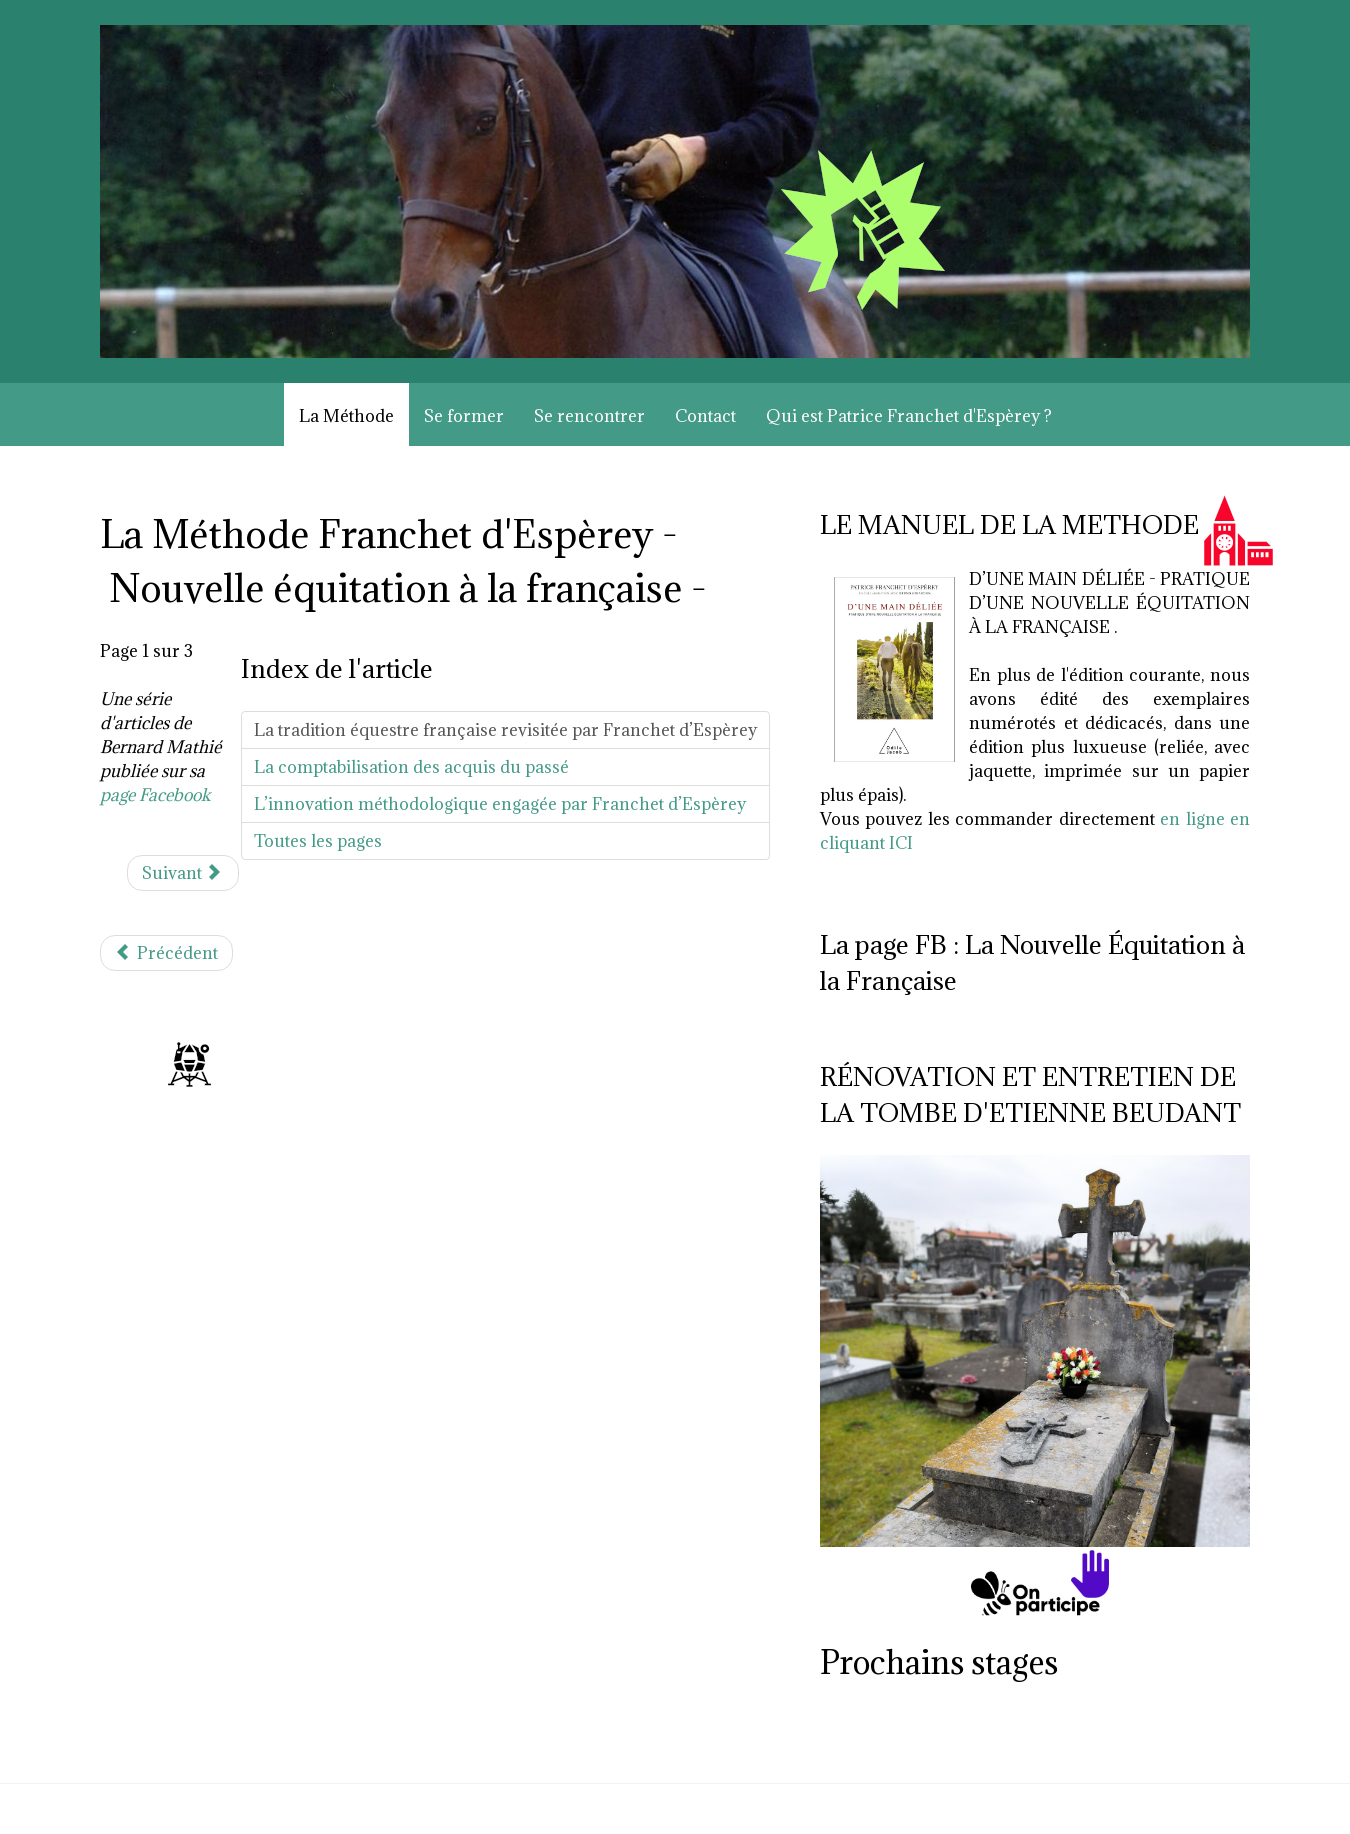 The height and width of the screenshot is (1834, 1350). Describe the element at coordinates (1090, 1574) in the screenshot. I see `stop or pause current action` at that location.